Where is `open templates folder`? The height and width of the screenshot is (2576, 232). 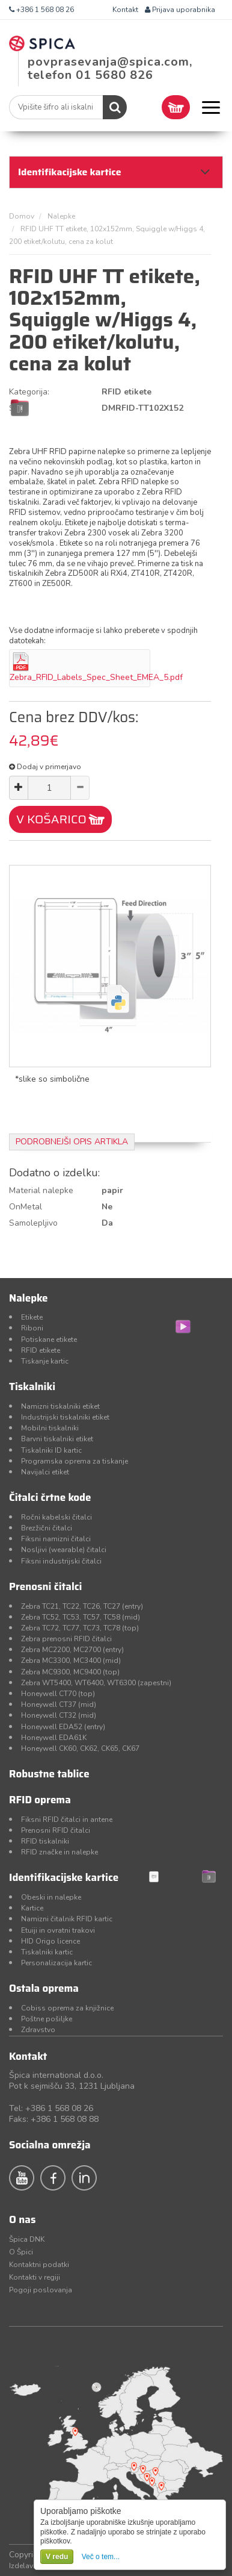
open templates folder is located at coordinates (20, 408).